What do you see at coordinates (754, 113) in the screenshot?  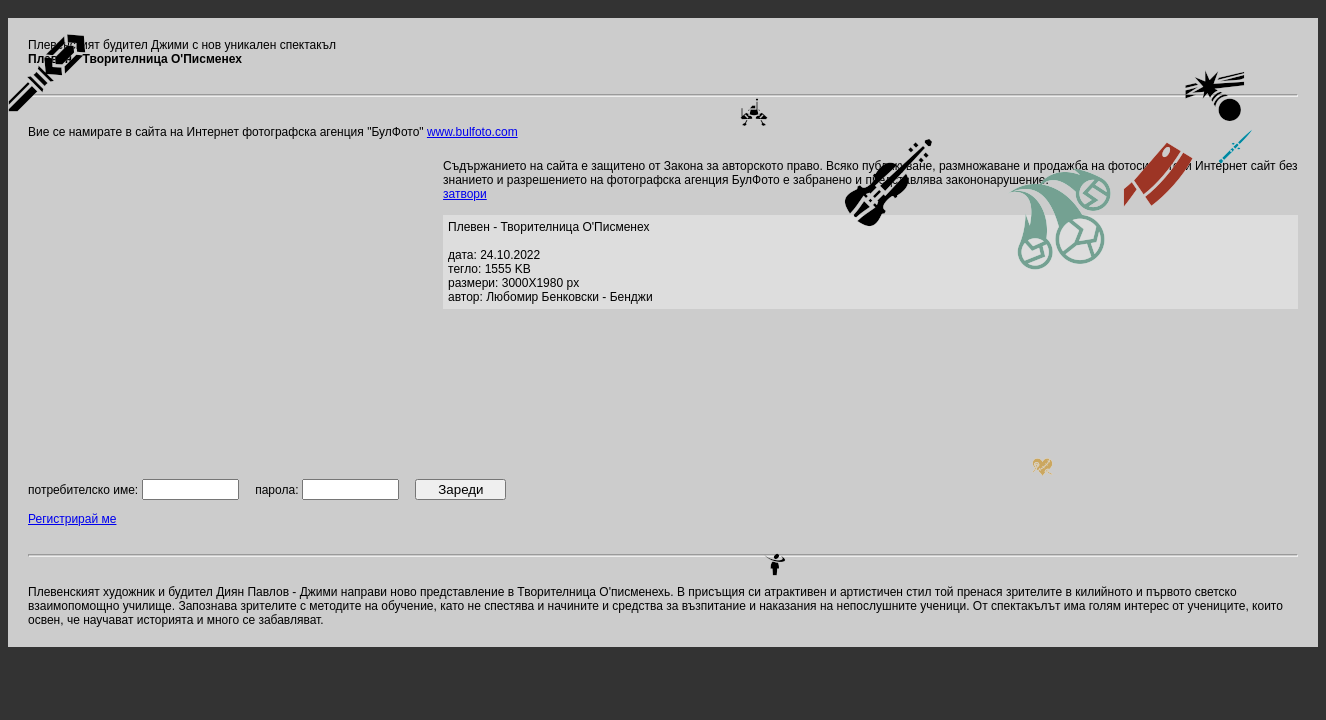 I see `mars pathfinder rover or space exploration feature` at bounding box center [754, 113].